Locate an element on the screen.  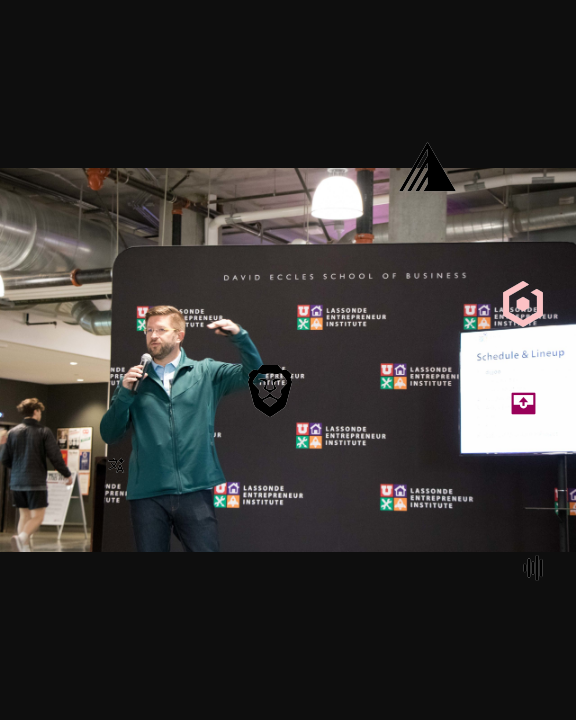
export or upload a file is located at coordinates (523, 403).